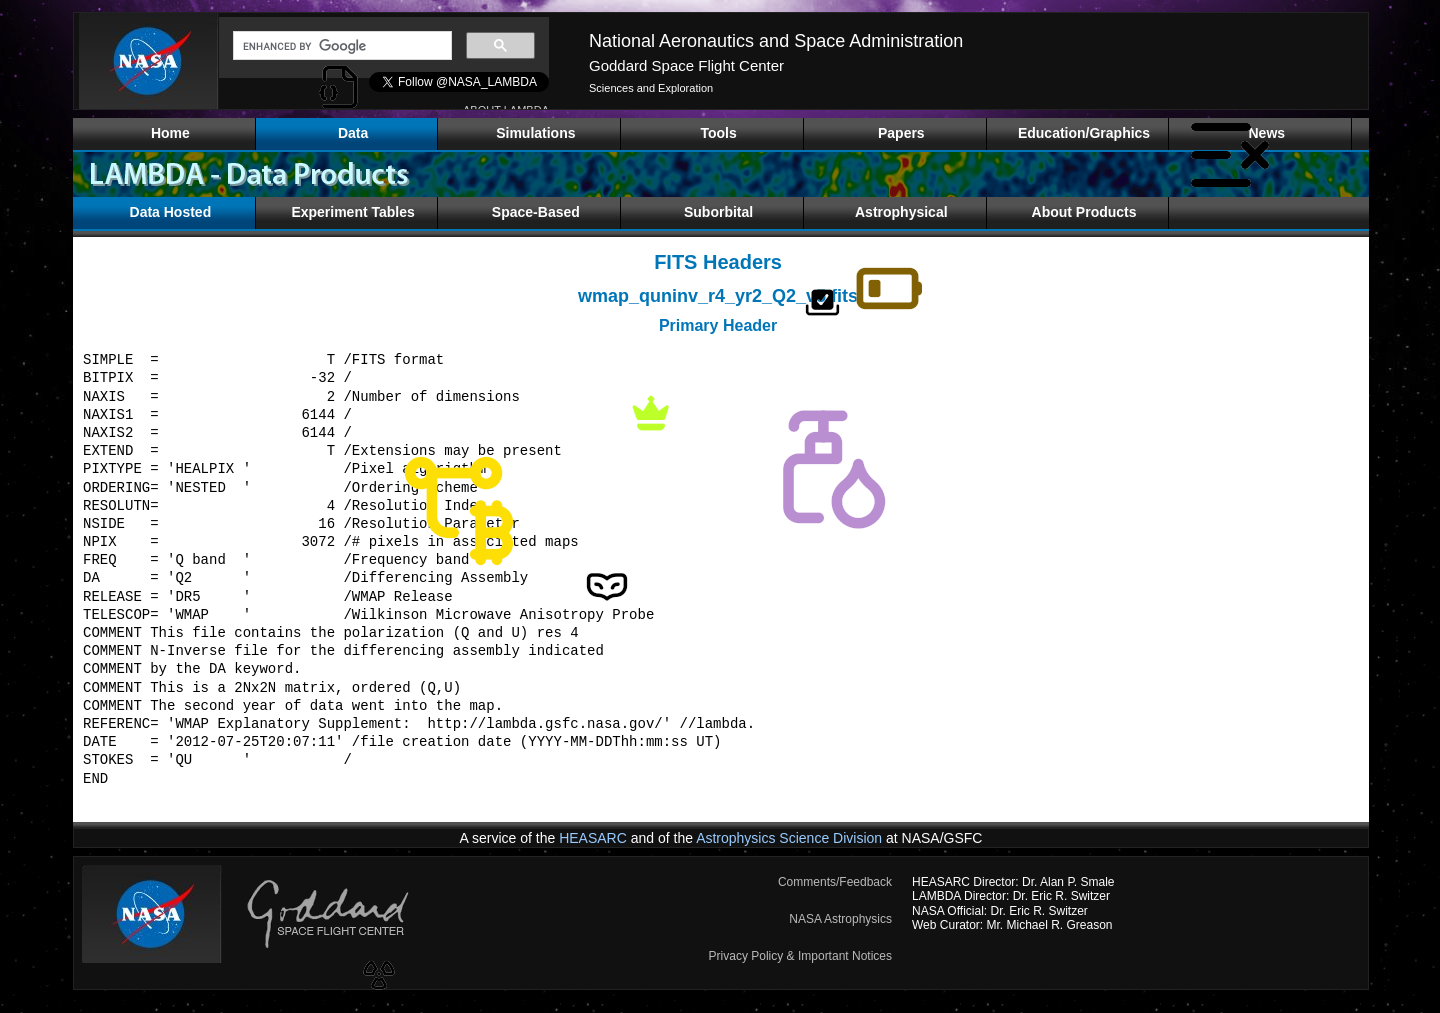 The width and height of the screenshot is (1440, 1013). I want to click on access hand sanitizer or soap dispenser location, so click(831, 469).